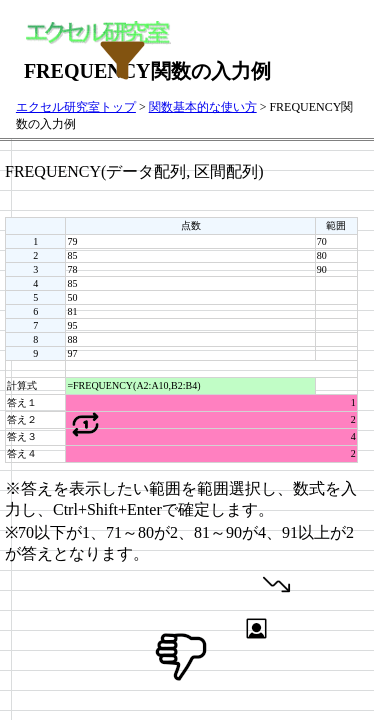 This screenshot has width=375, height=720. What do you see at coordinates (256, 628) in the screenshot?
I see `view user profile` at bounding box center [256, 628].